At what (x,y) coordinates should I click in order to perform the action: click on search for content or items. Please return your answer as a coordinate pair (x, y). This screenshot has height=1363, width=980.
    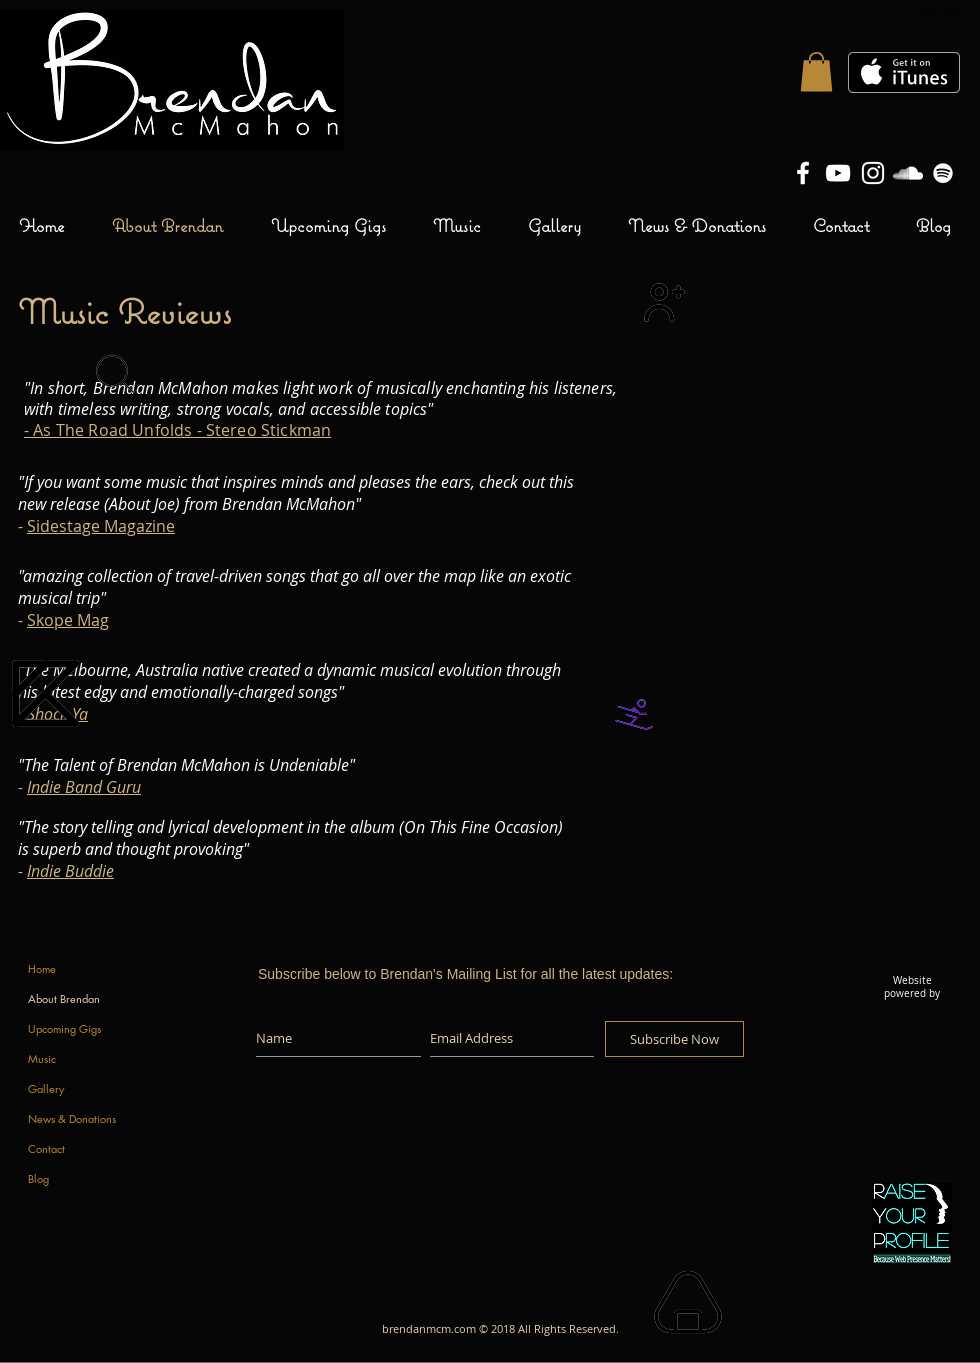
    Looking at the image, I should click on (115, 374).